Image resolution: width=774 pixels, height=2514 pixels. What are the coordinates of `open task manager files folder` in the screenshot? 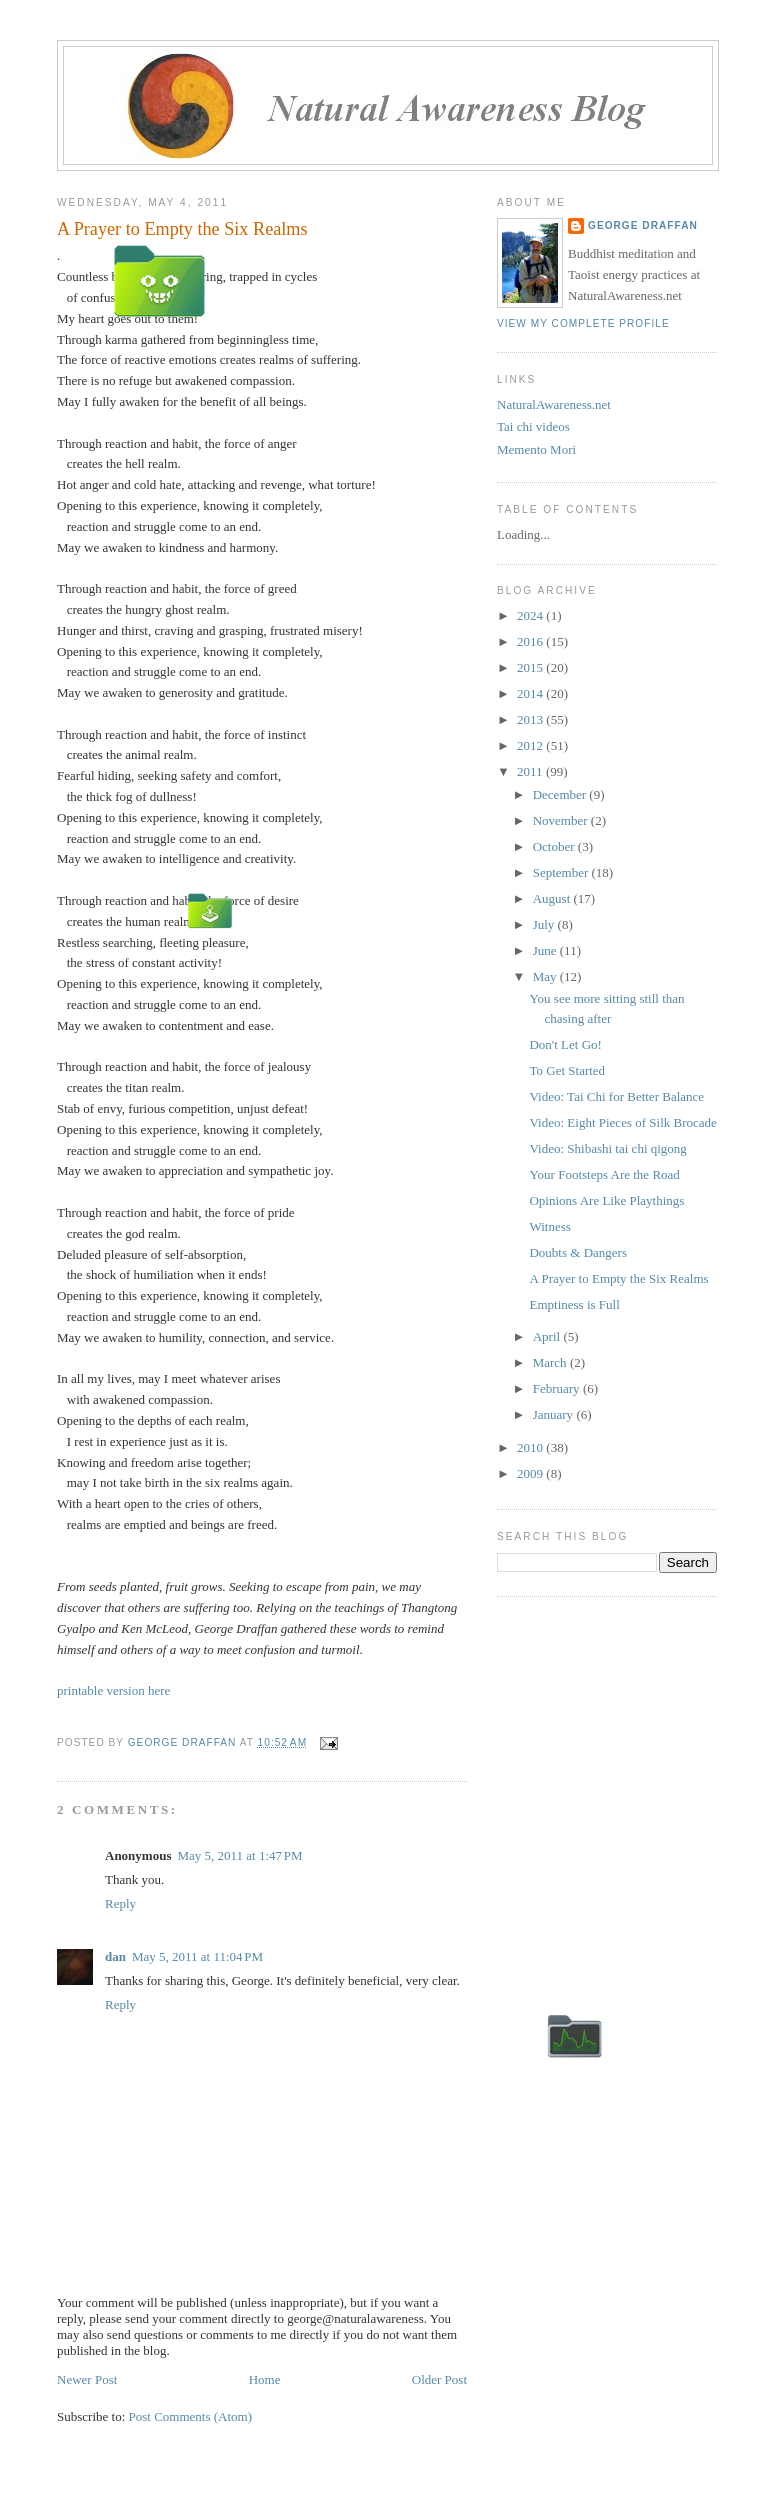 It's located at (574, 2037).